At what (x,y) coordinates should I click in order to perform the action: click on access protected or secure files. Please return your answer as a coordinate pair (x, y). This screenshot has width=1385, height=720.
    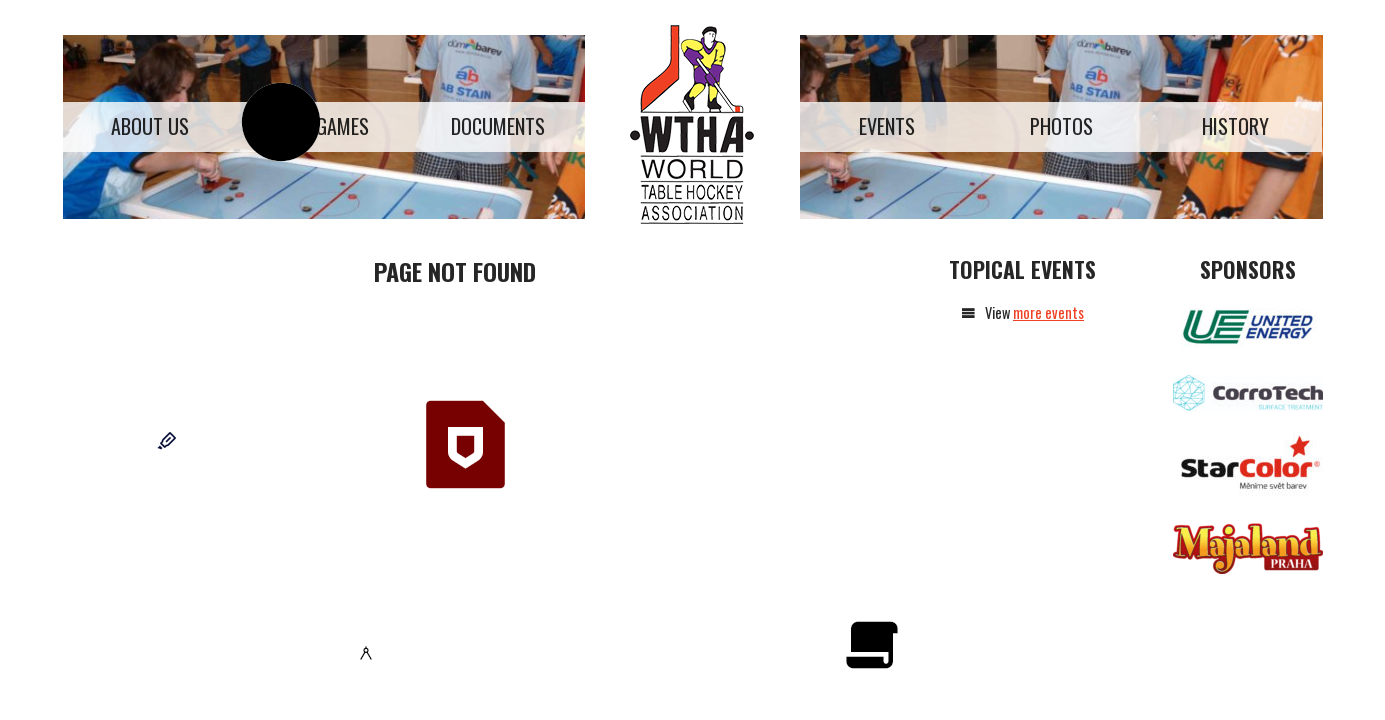
    Looking at the image, I should click on (465, 444).